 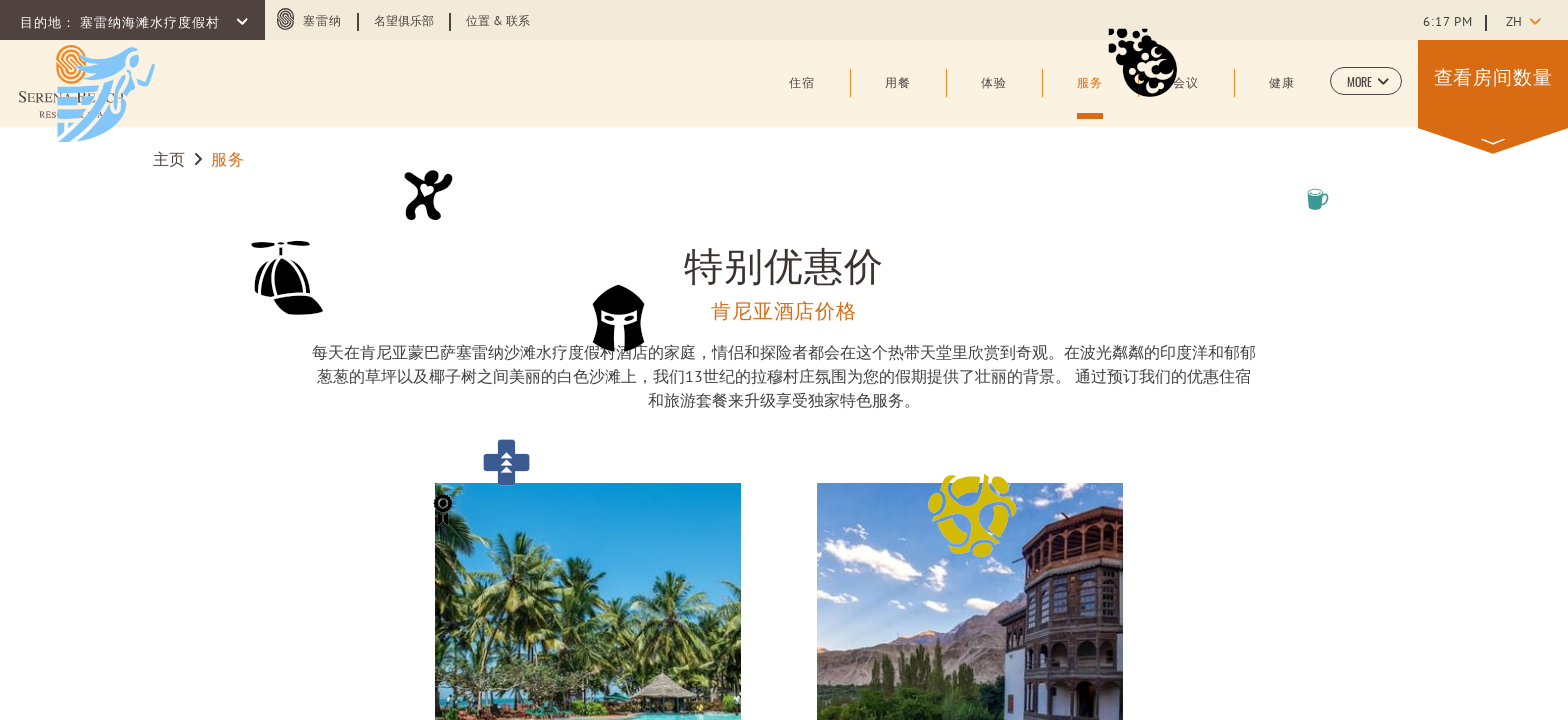 I want to click on indicates a multi-attack or combo ability in a game, so click(x=972, y=515).